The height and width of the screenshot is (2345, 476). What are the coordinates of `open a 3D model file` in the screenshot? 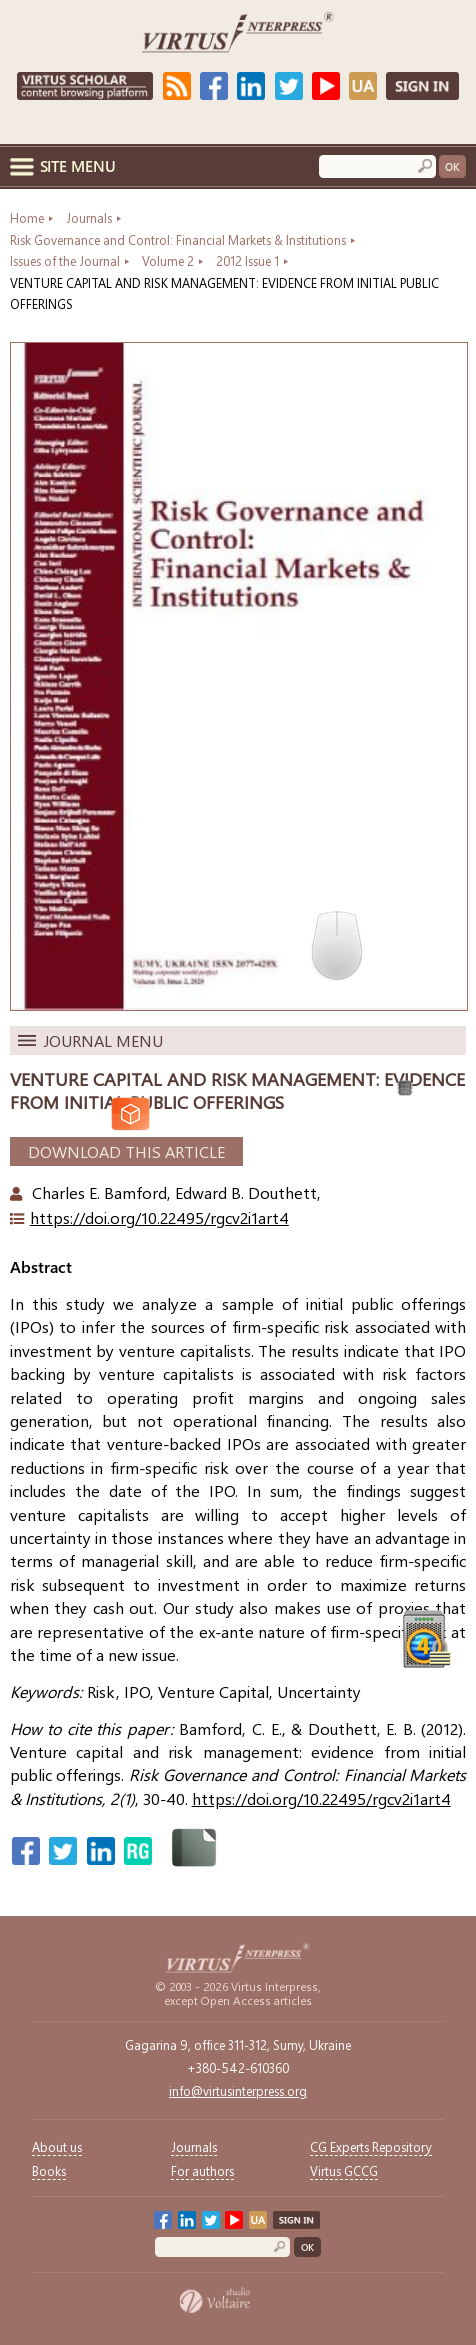 It's located at (130, 1112).